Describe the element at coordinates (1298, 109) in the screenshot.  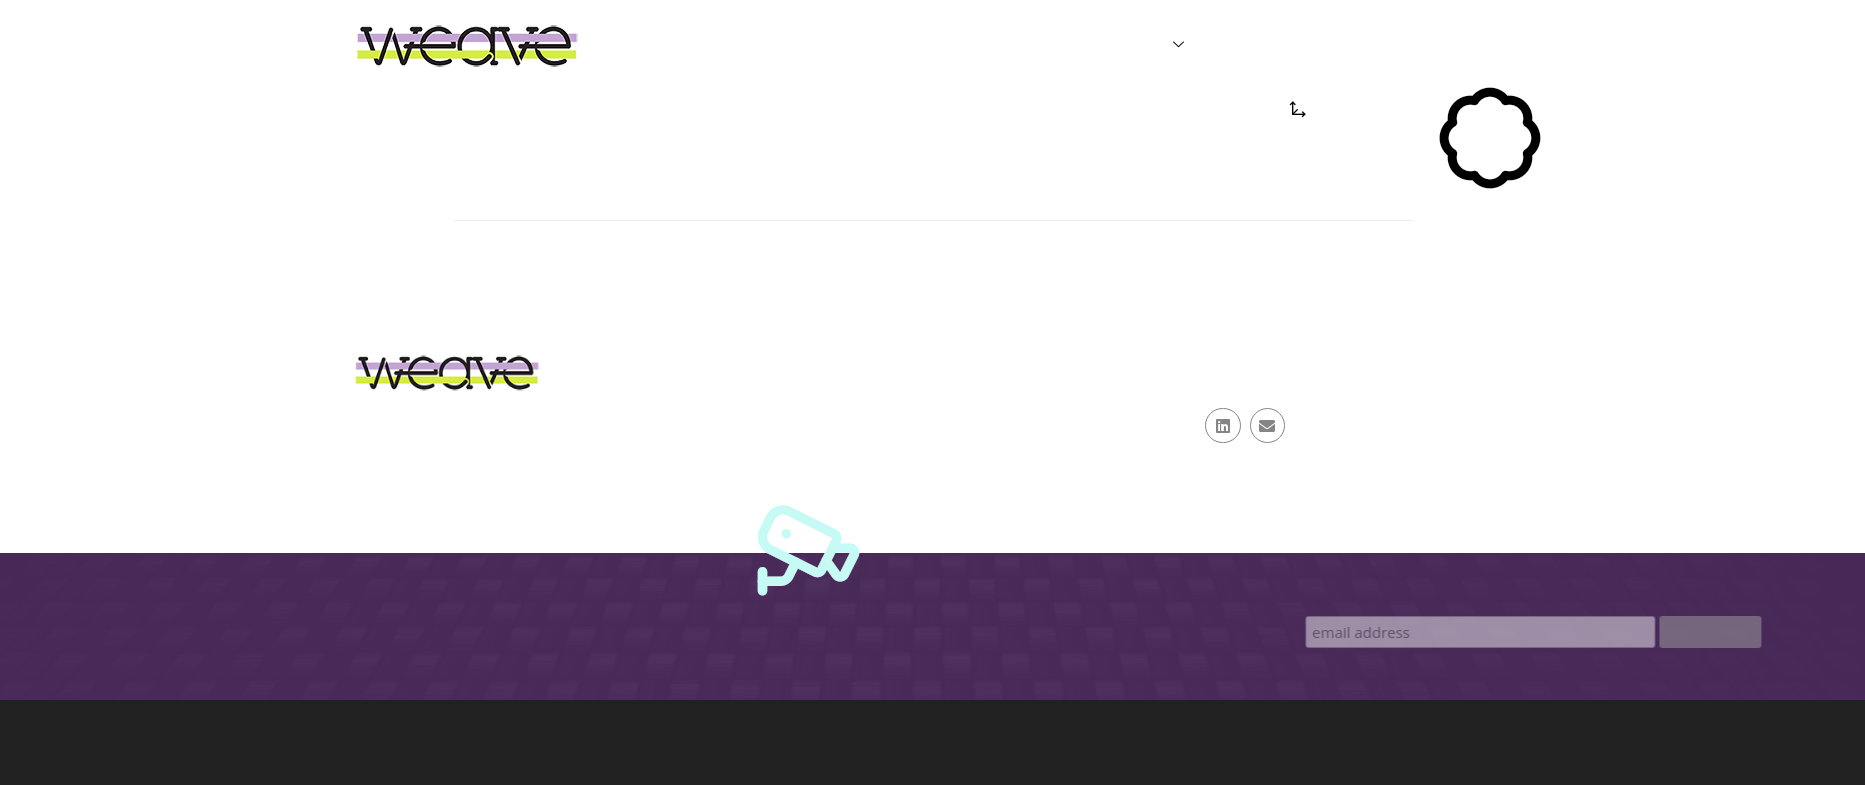
I see `move or transform object in 3d space` at that location.